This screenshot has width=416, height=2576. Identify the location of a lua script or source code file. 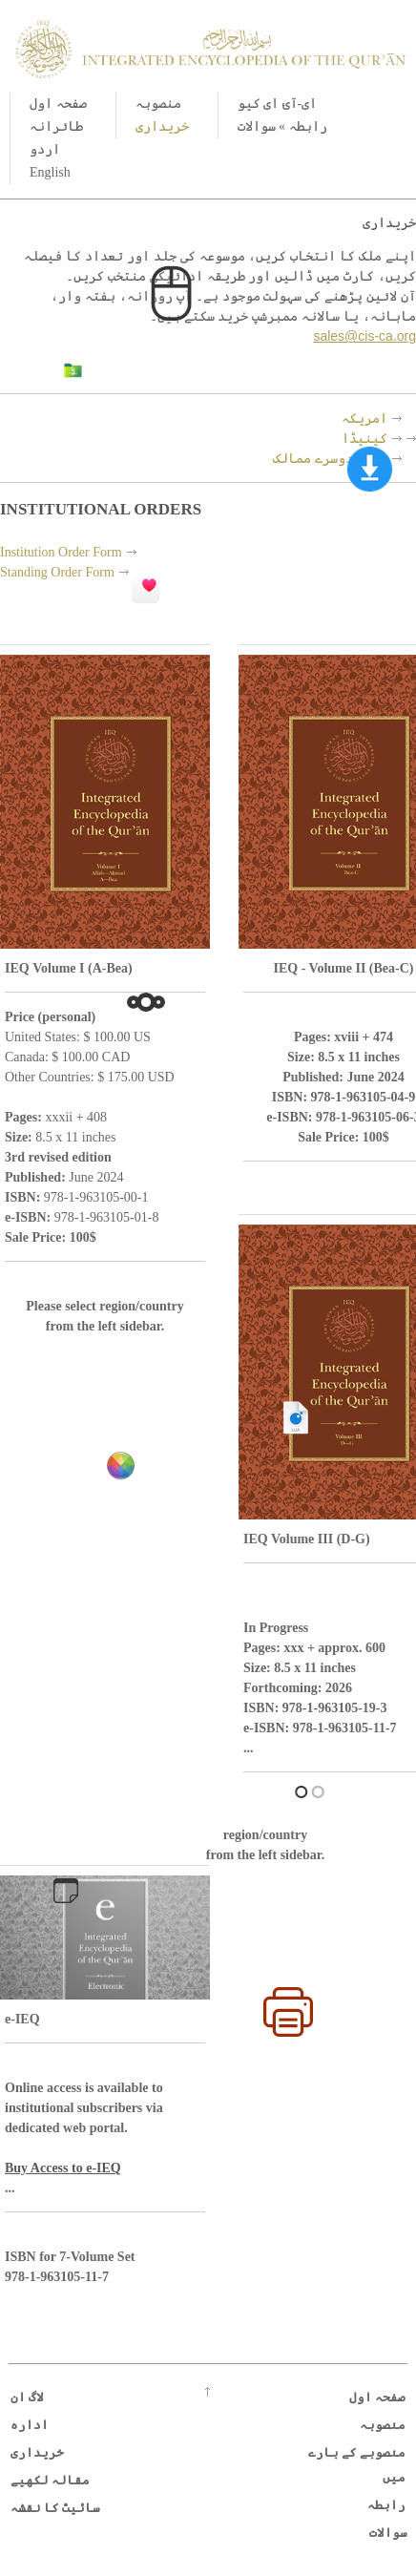
(296, 1418).